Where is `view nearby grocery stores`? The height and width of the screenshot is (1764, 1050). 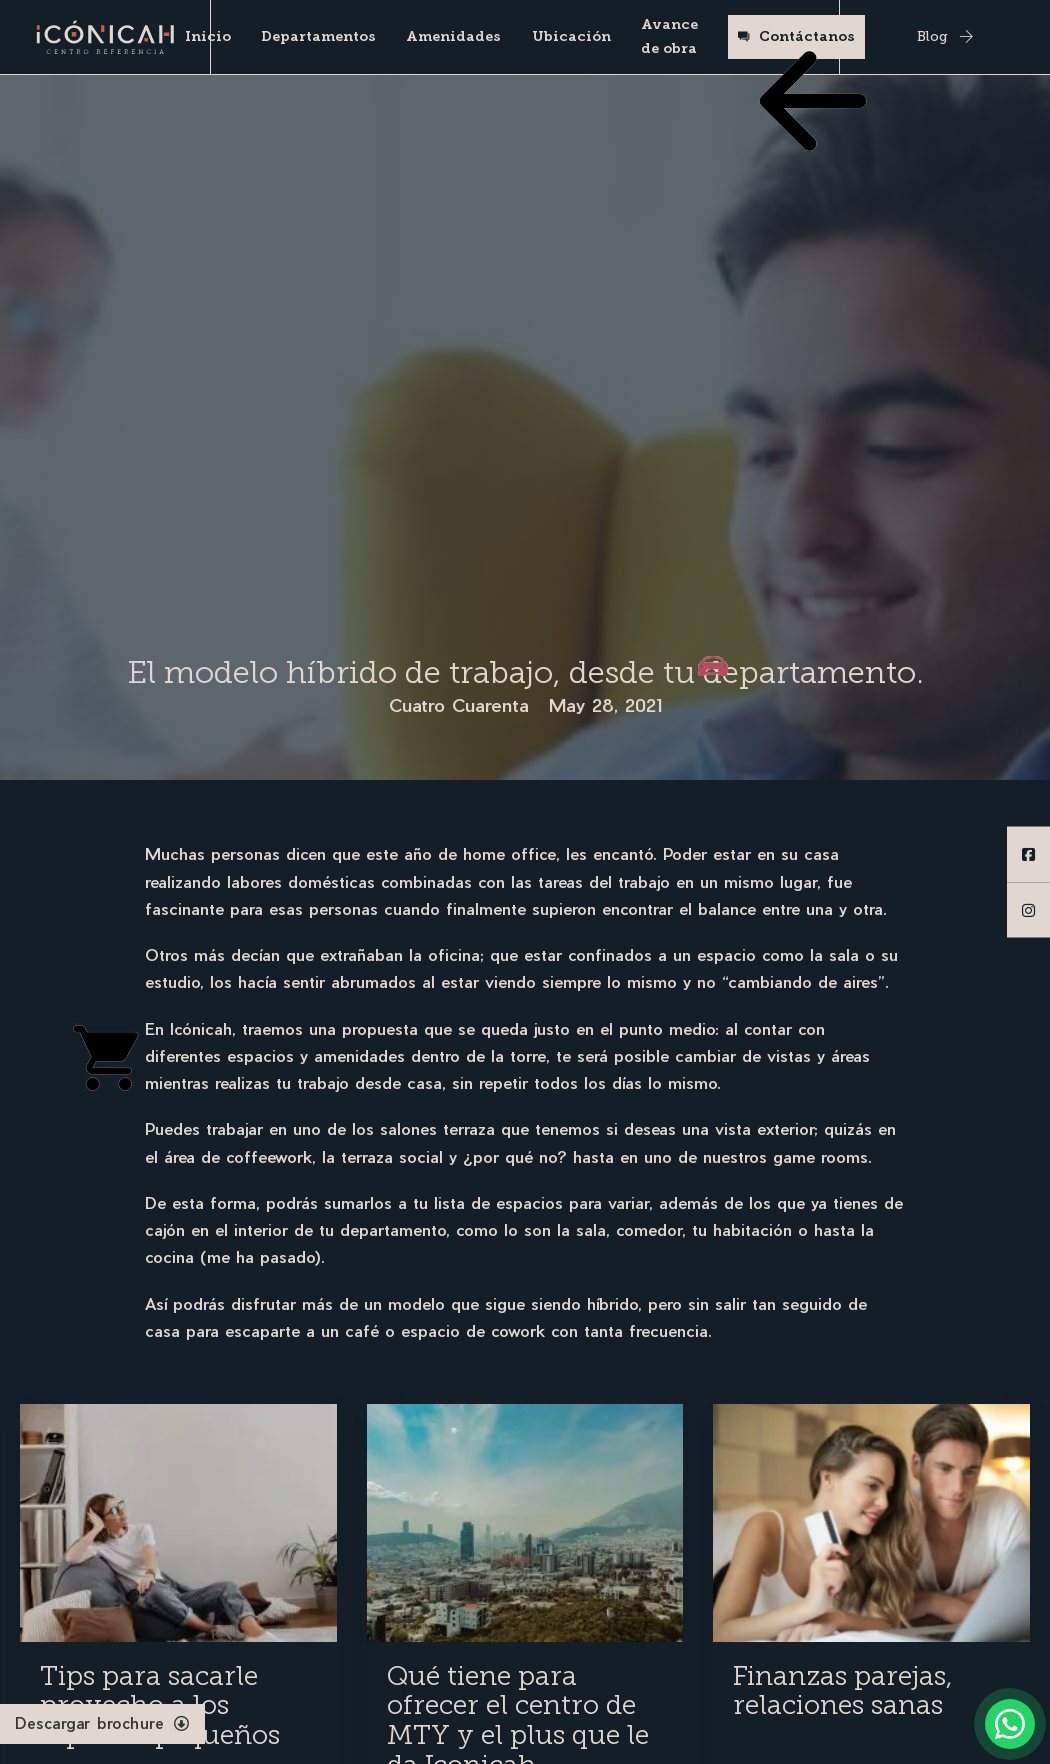
view nearby grocery stores is located at coordinates (109, 1058).